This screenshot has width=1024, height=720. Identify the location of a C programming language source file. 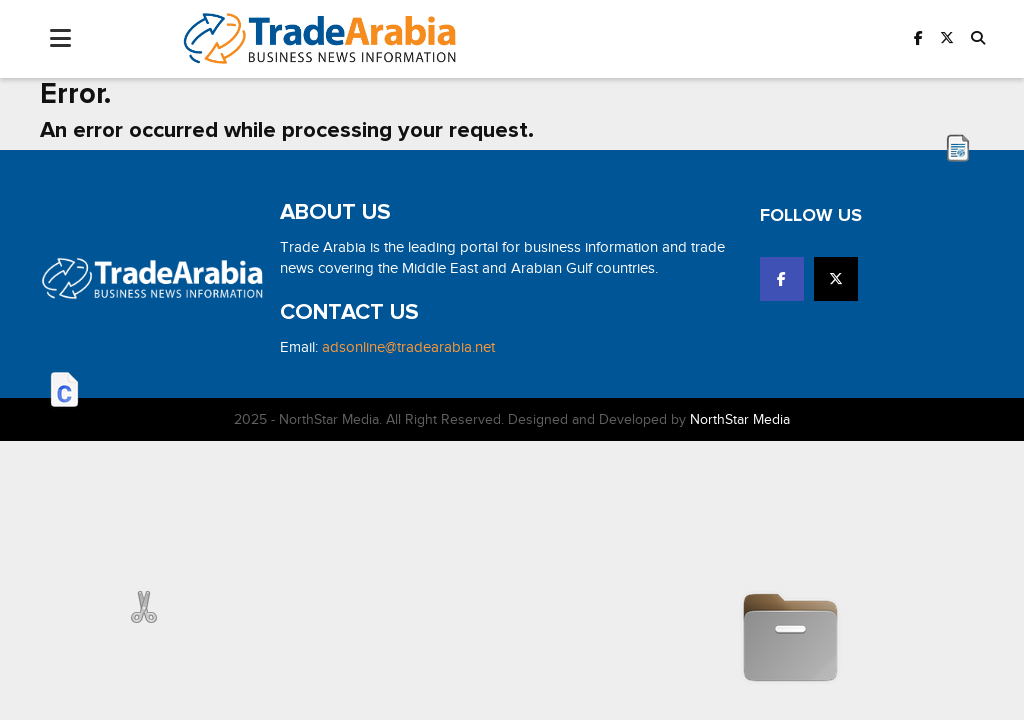
(64, 389).